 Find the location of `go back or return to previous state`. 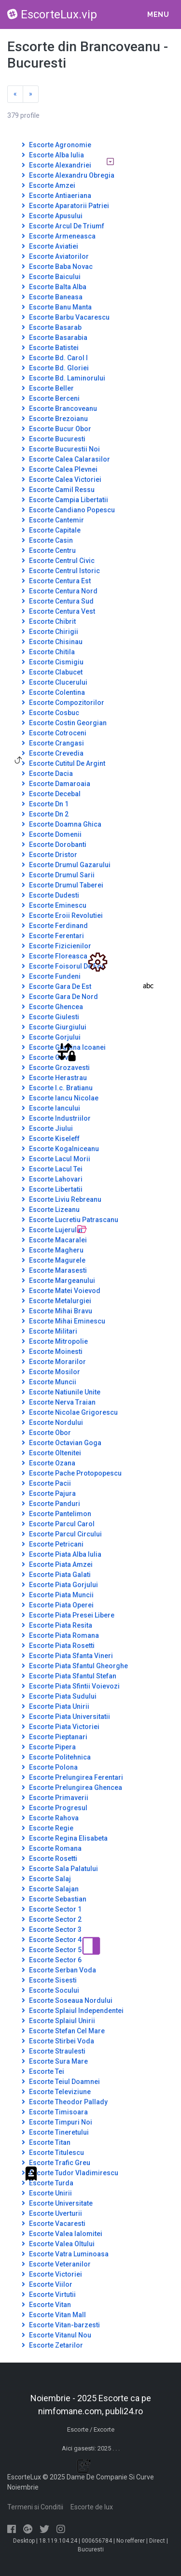

go back or return to previous state is located at coordinates (18, 760).